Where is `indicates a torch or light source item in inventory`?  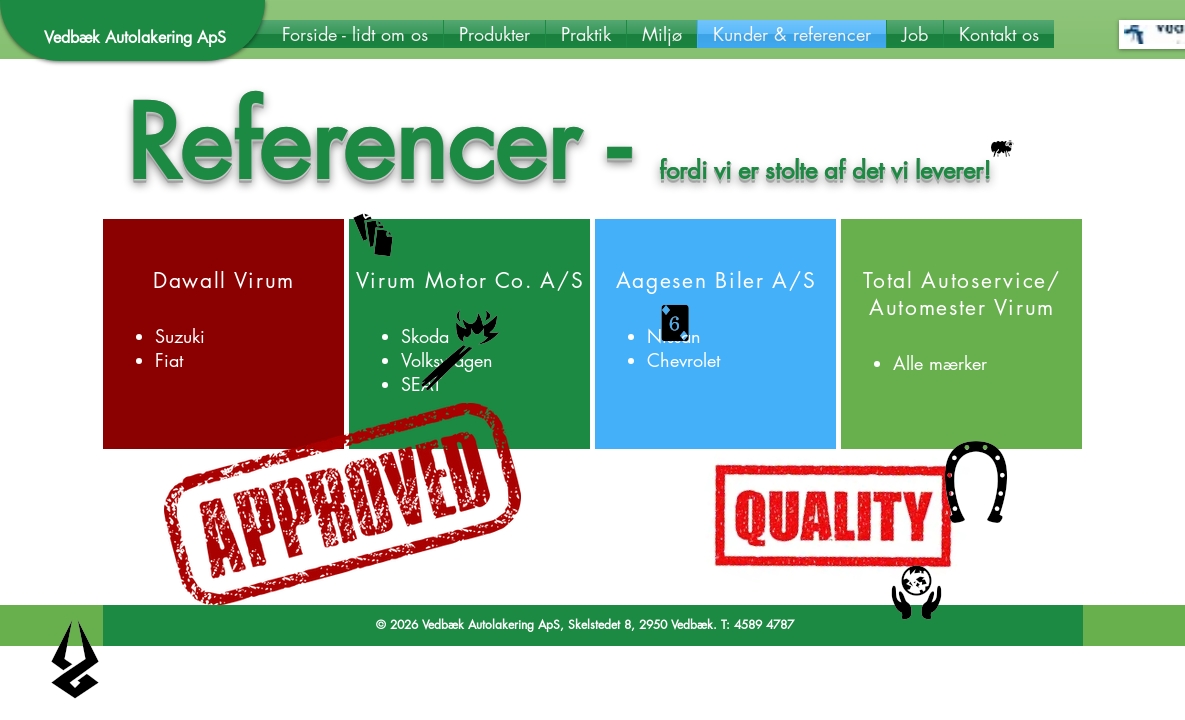 indicates a torch or light source item in inventory is located at coordinates (460, 350).